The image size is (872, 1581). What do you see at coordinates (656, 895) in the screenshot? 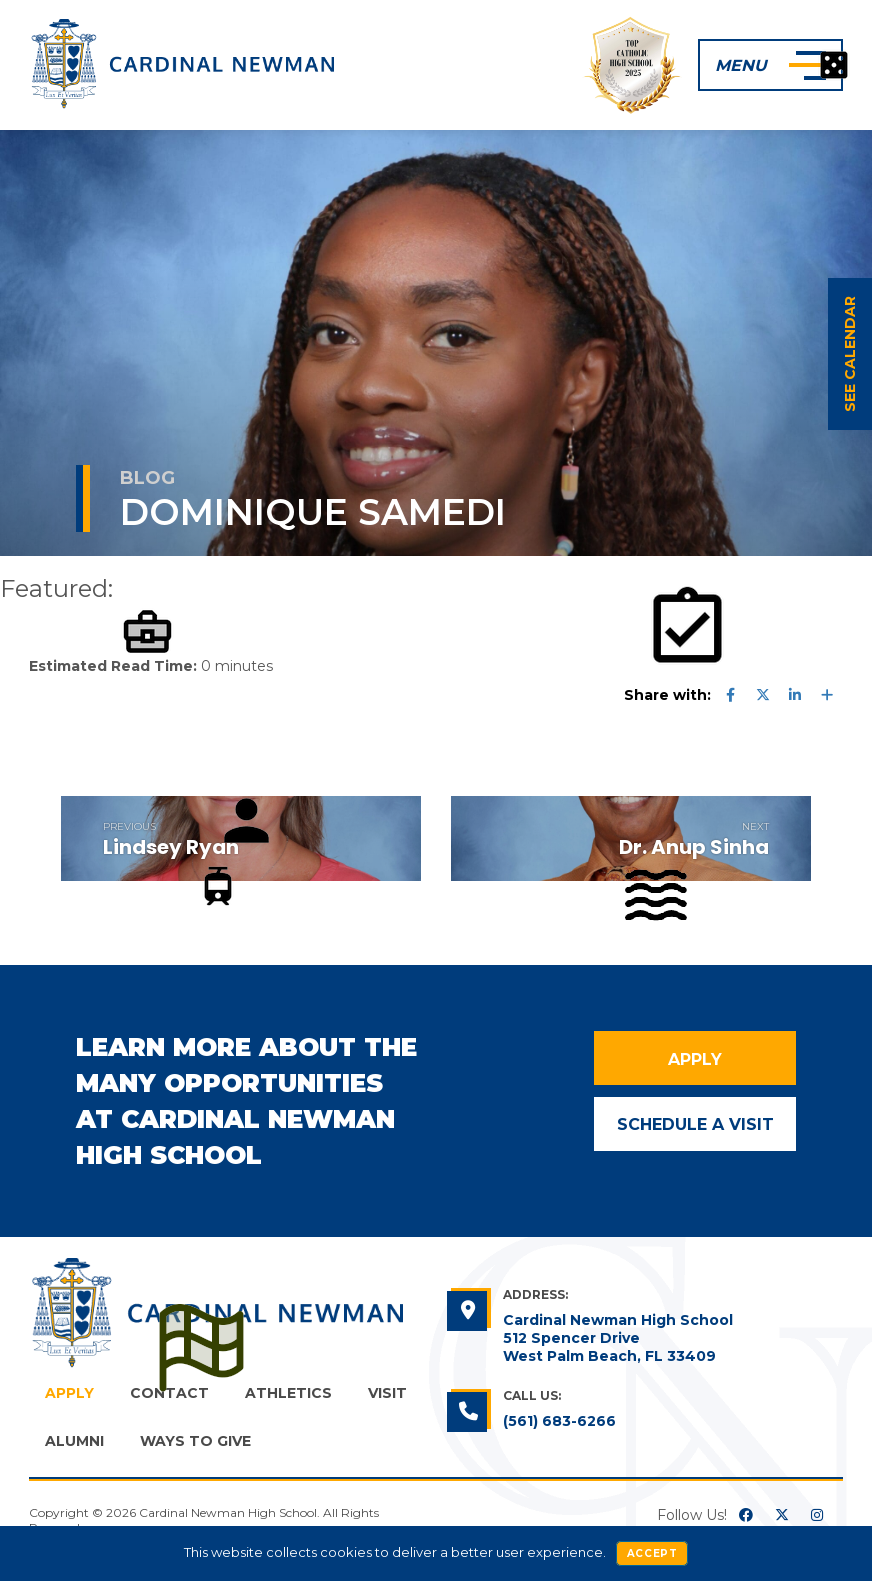
I see `indicates water or aquatic features` at bounding box center [656, 895].